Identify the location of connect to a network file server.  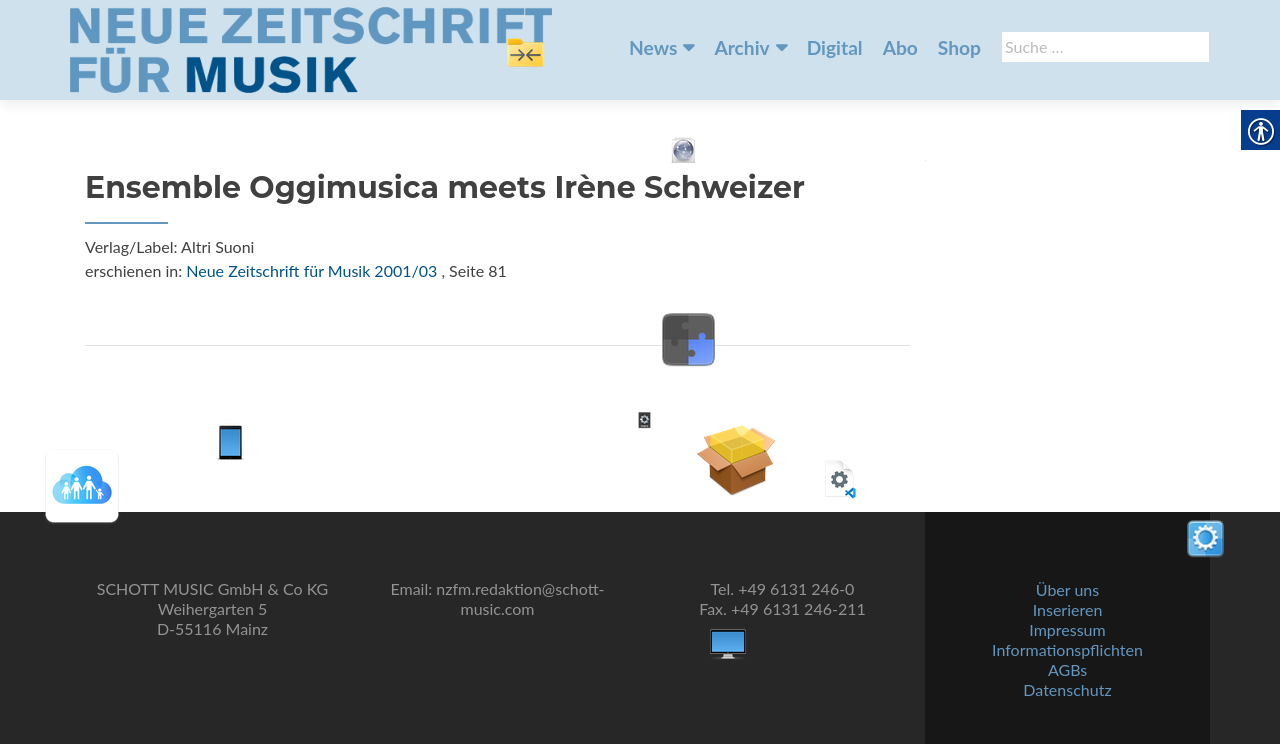
(683, 150).